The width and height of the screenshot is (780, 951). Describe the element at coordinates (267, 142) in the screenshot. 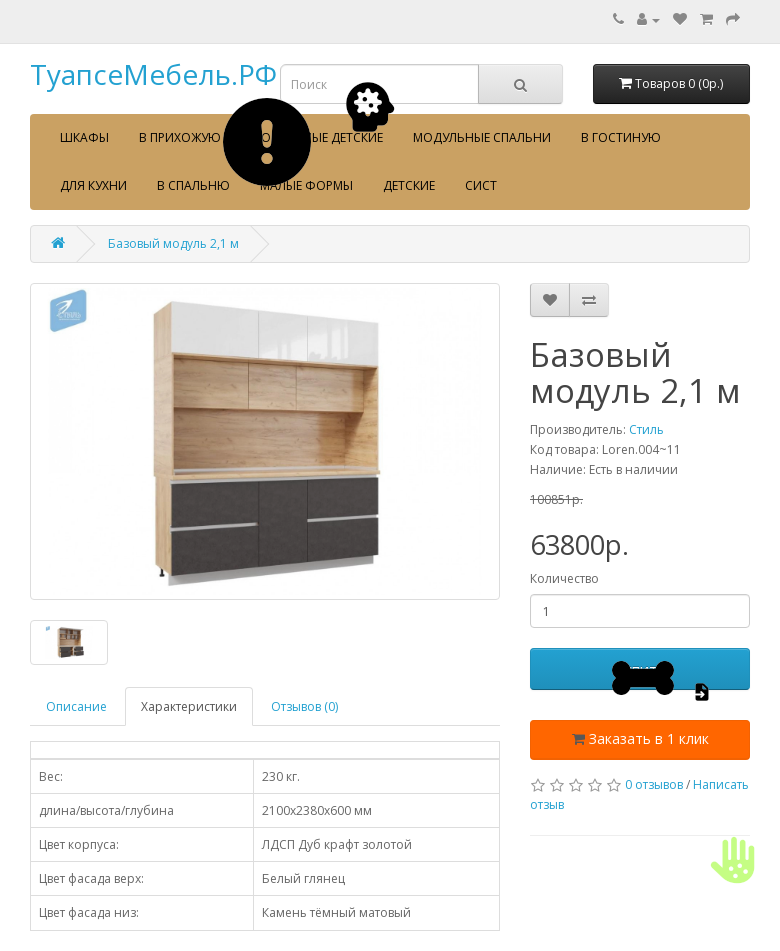

I see `indicates a warning or alert requiring attention` at that location.